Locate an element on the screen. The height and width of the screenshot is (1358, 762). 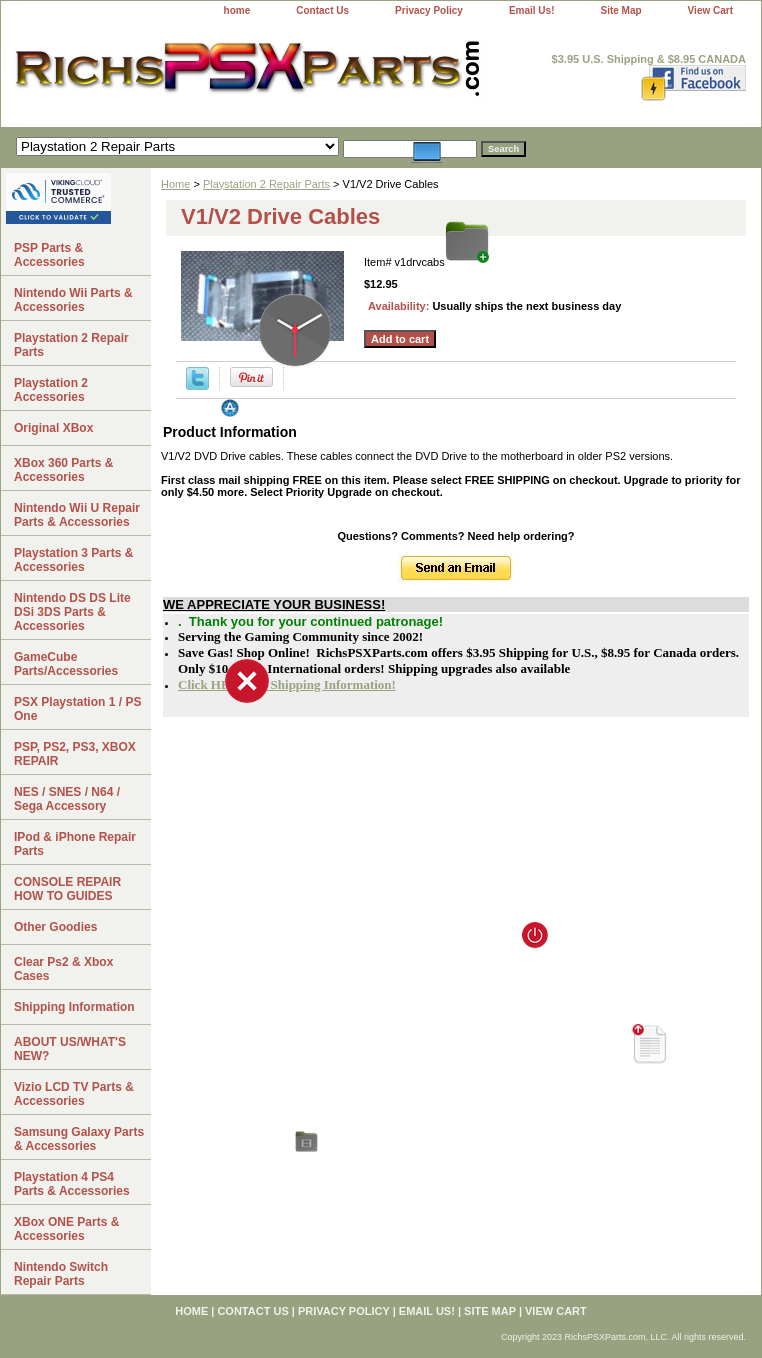
macbook pro 15-inch device icon is located at coordinates (427, 151).